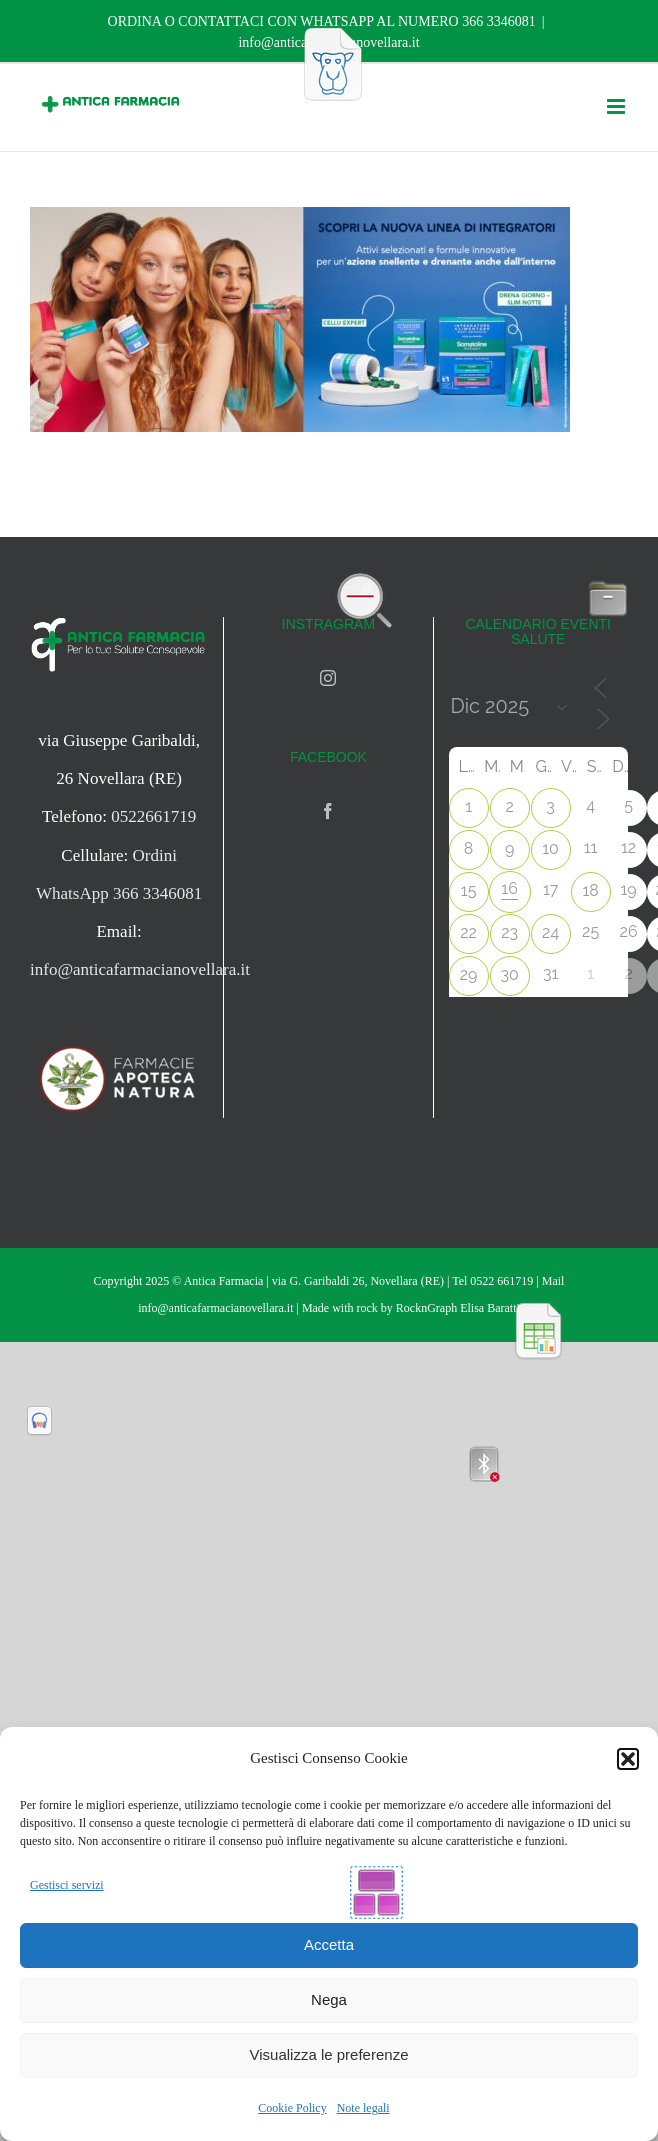  I want to click on open a spreadsheet file, so click(538, 1330).